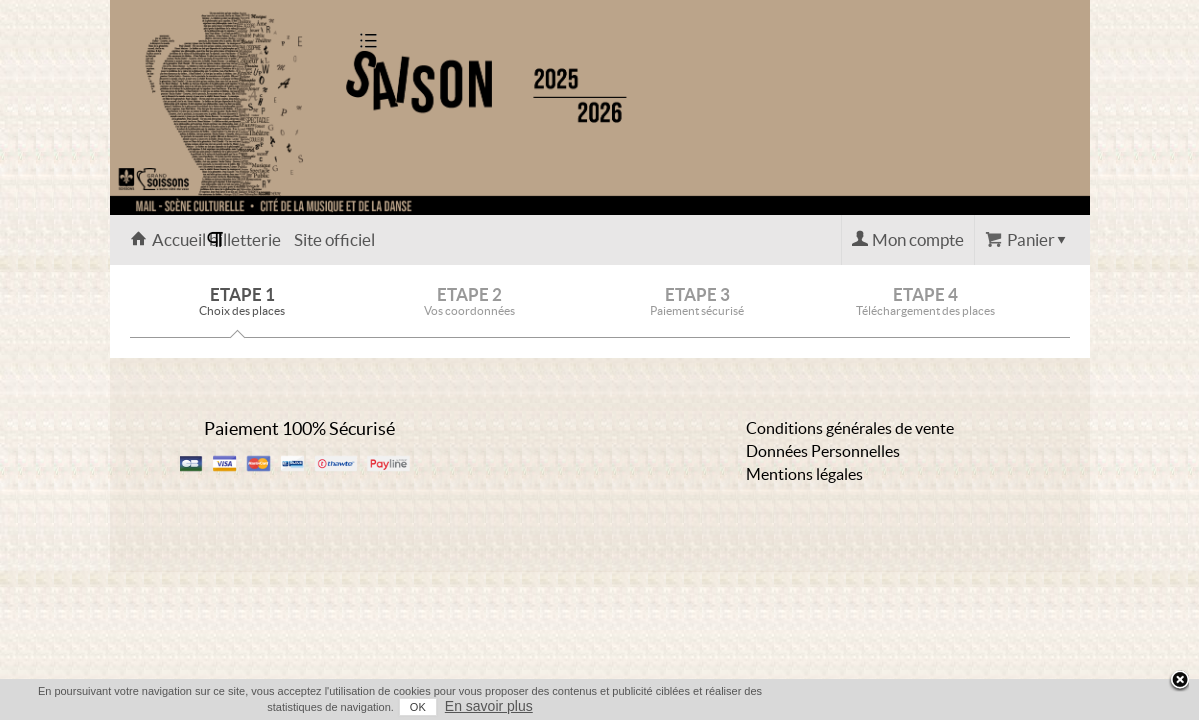 The height and width of the screenshot is (720, 1199). I want to click on insert paragraph break in text editor, so click(215, 239).